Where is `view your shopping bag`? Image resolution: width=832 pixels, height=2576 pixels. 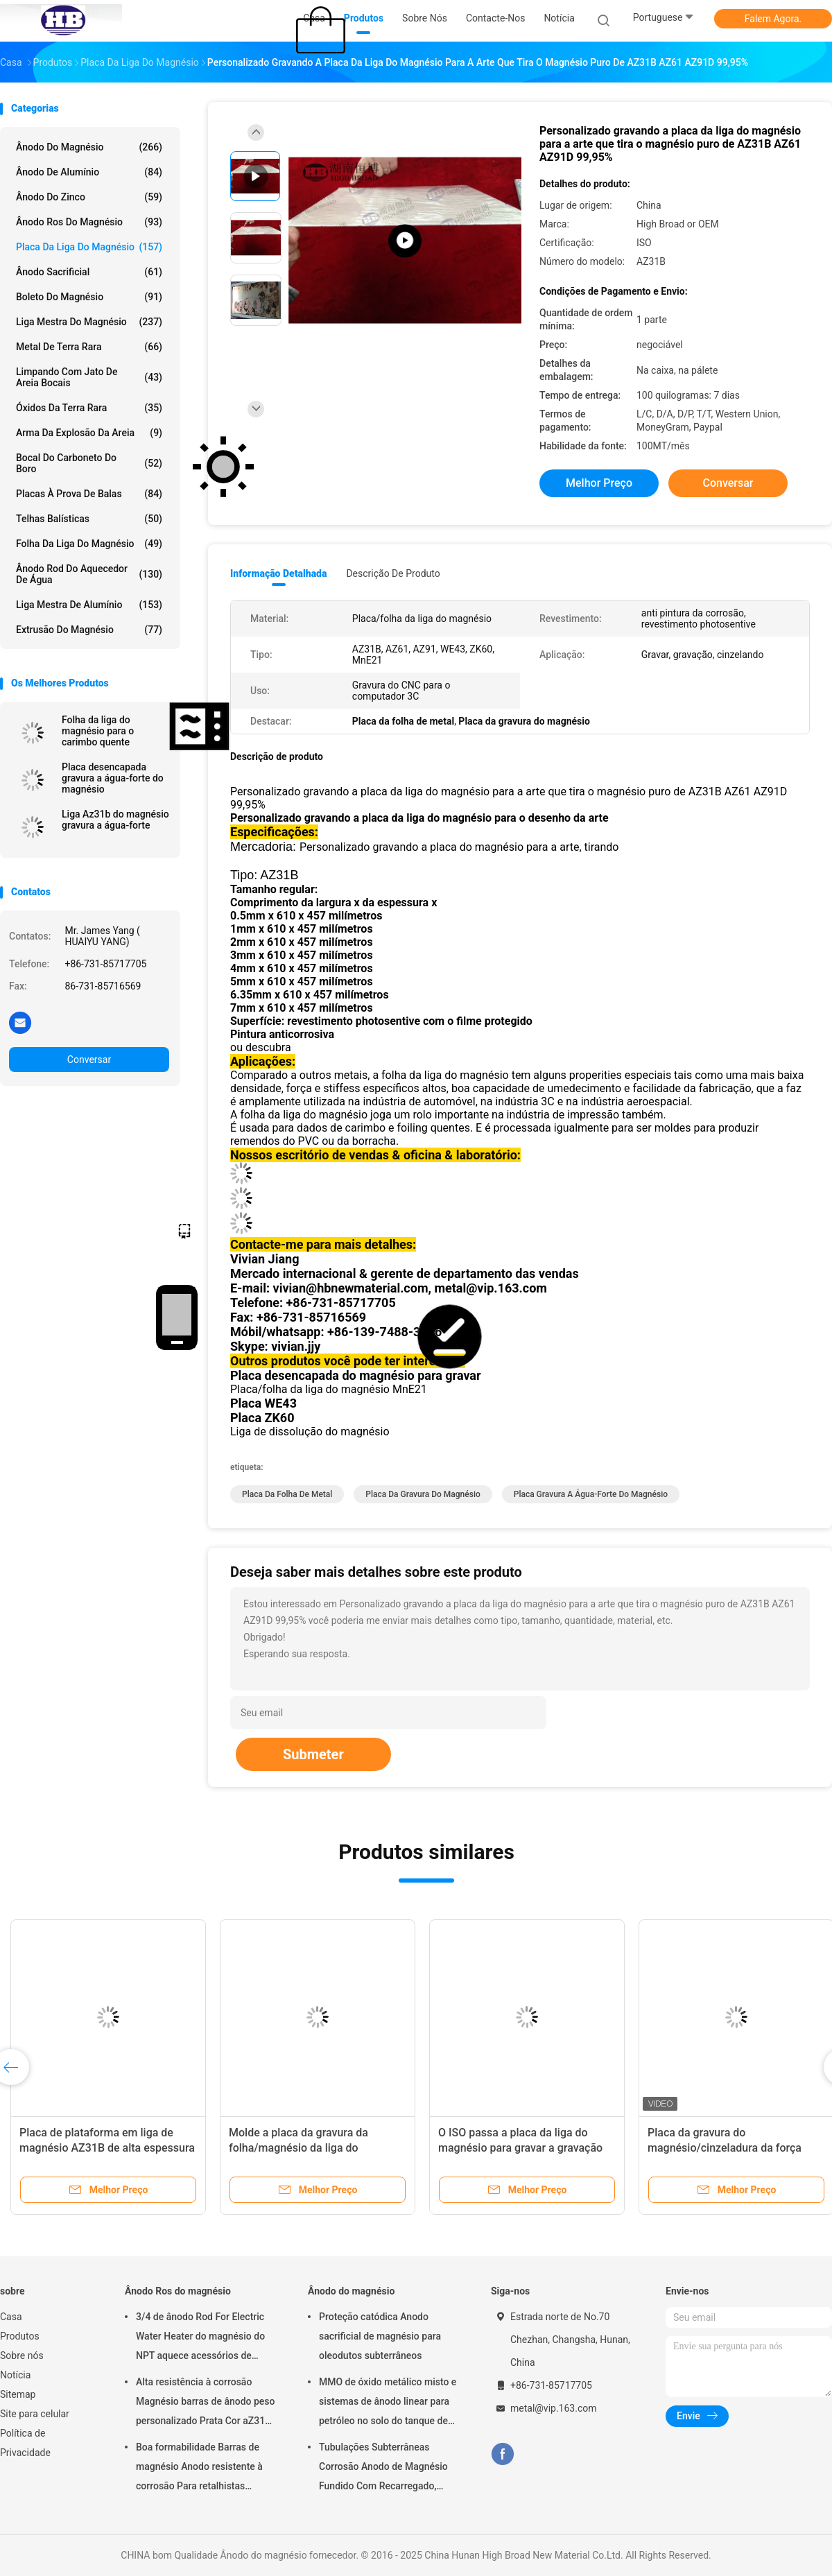
view your shopping bag is located at coordinates (320, 33).